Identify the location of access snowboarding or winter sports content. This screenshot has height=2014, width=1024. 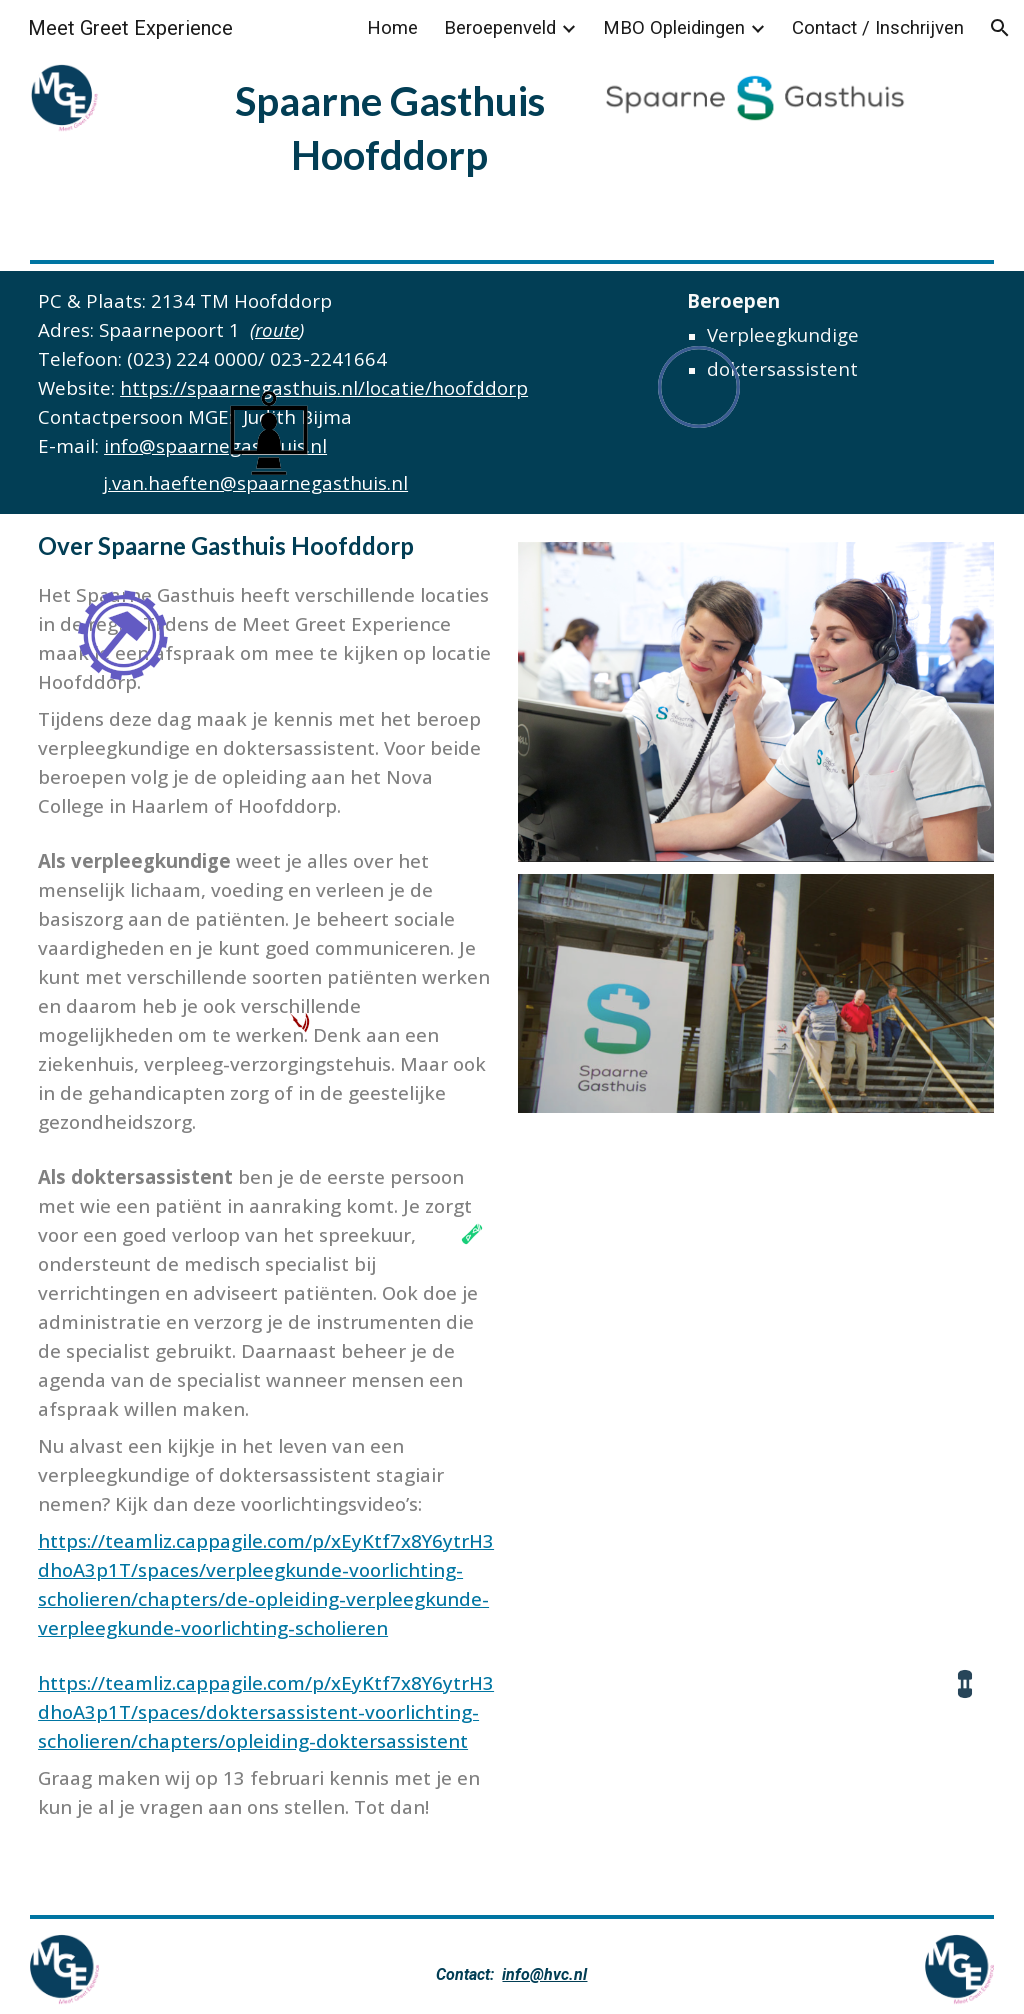
(472, 1234).